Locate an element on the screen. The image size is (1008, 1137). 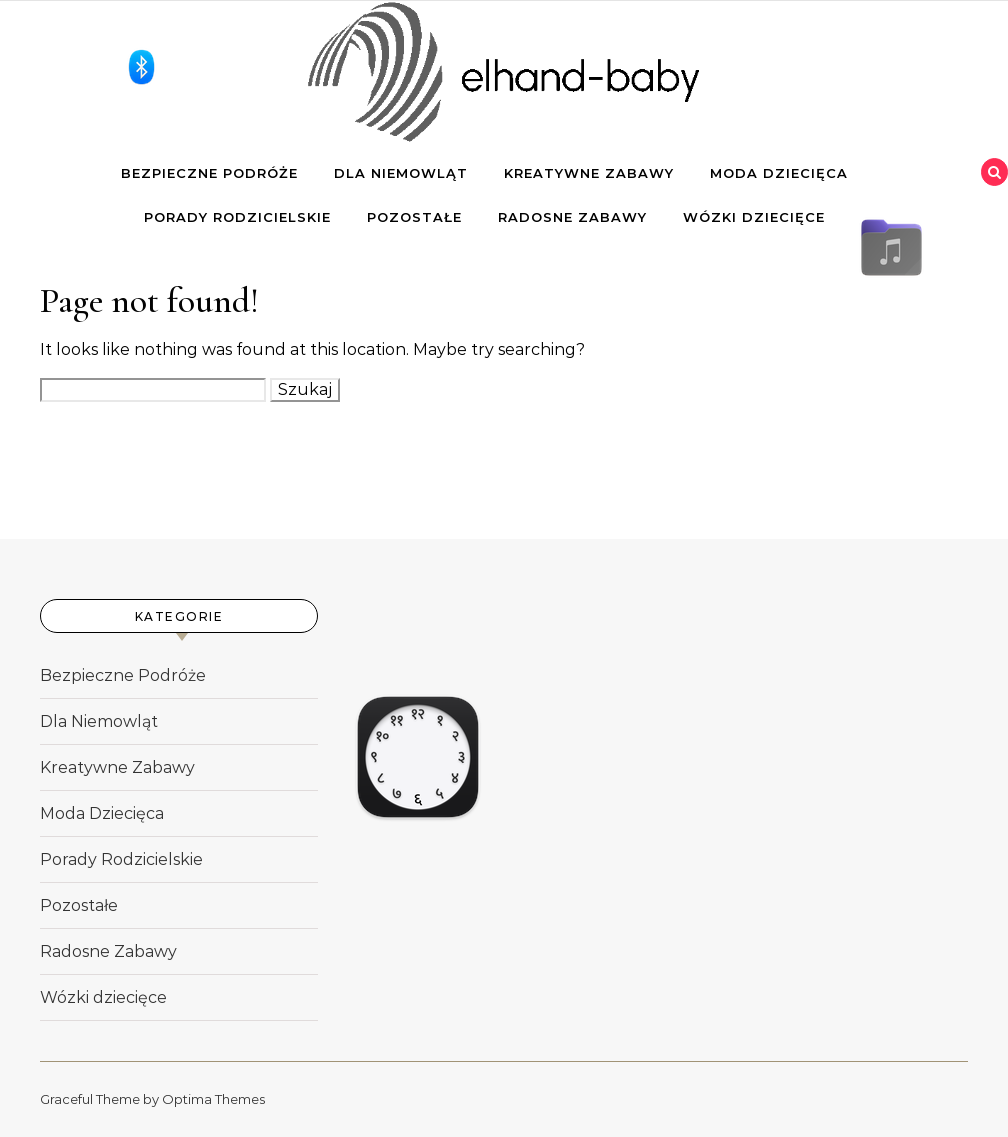
open your music folder is located at coordinates (891, 247).